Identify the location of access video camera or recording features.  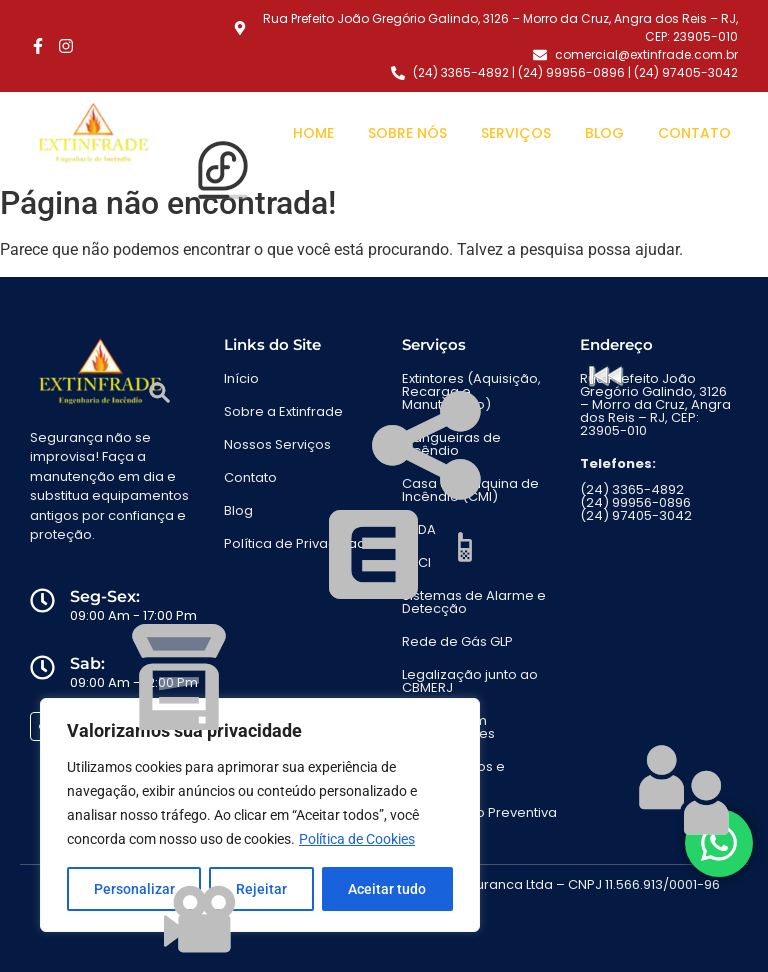
(202, 919).